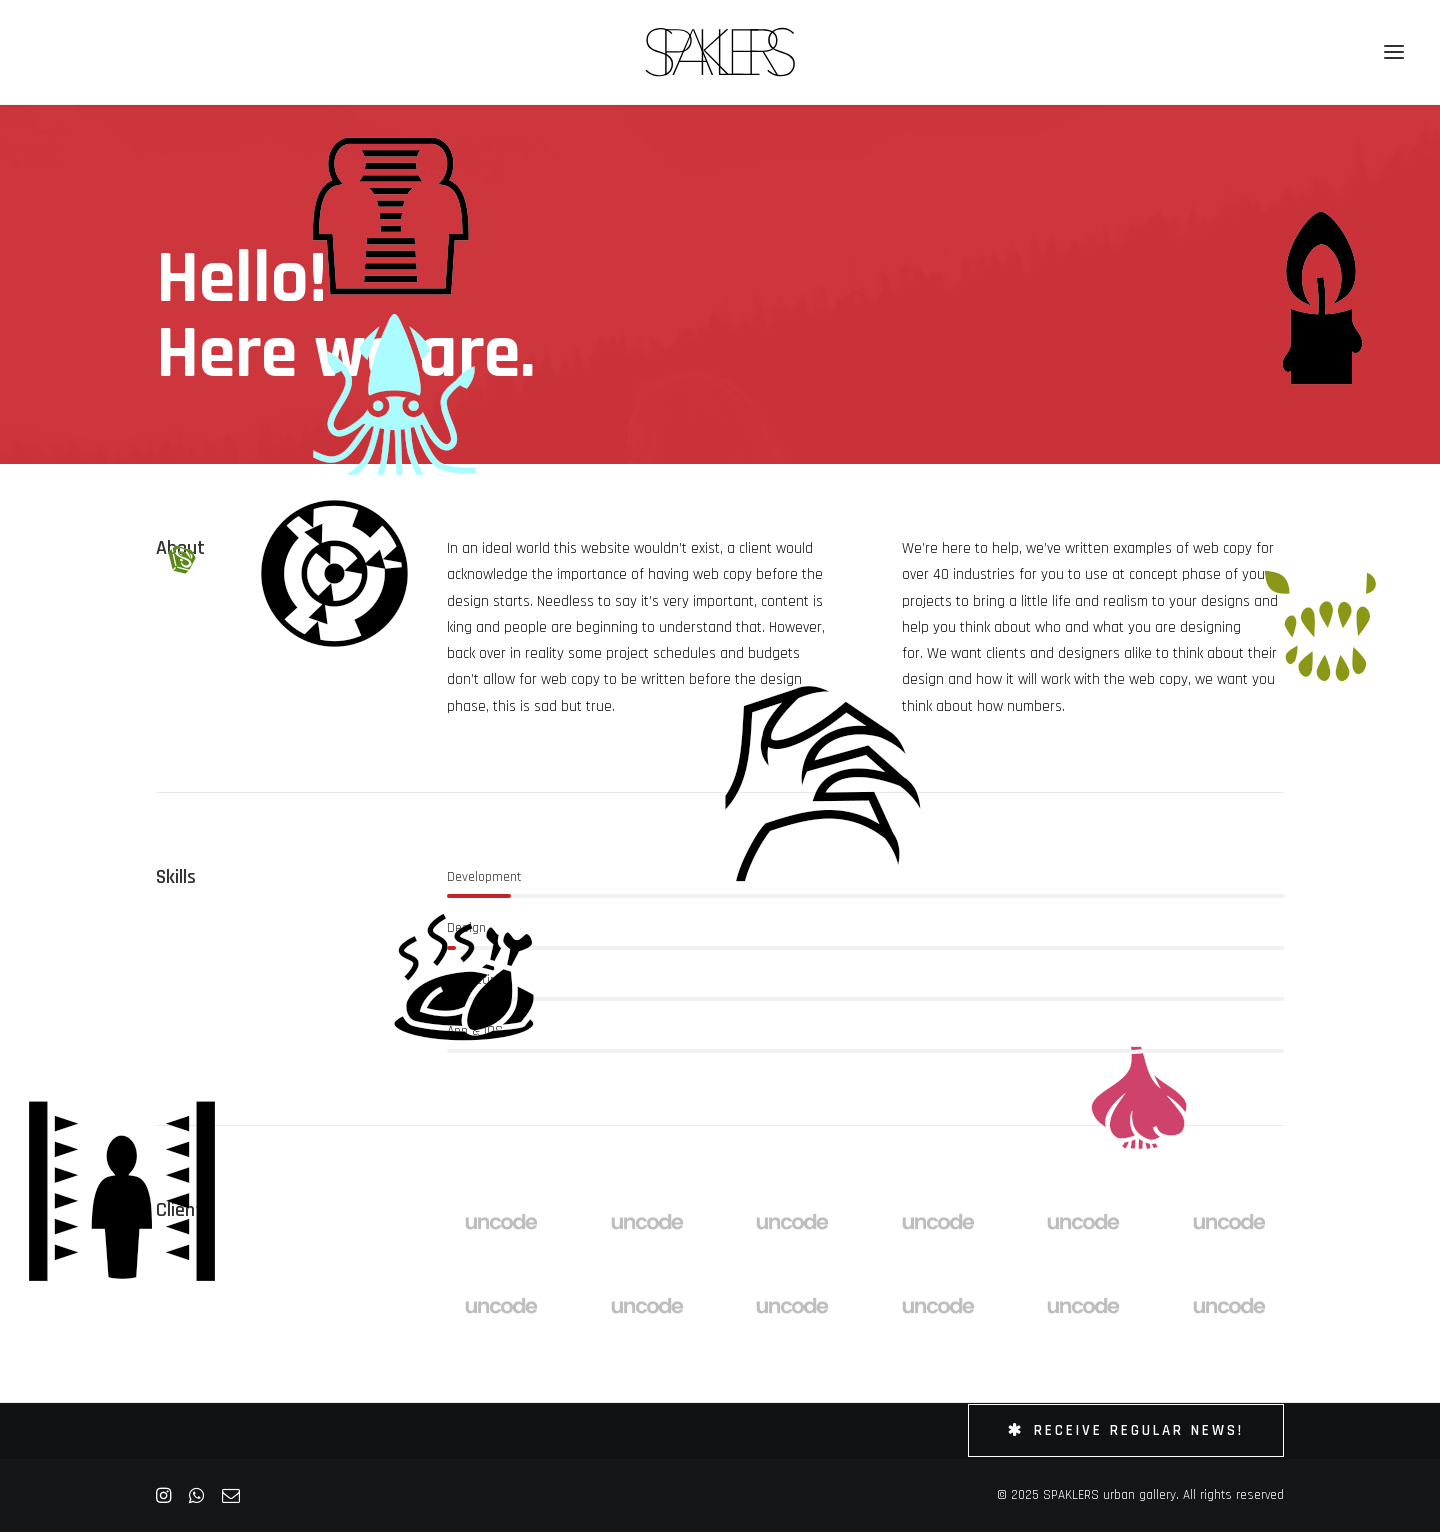 The height and width of the screenshot is (1532, 1440). Describe the element at coordinates (394, 393) in the screenshot. I see `sea creature or ocean-themed game element` at that location.